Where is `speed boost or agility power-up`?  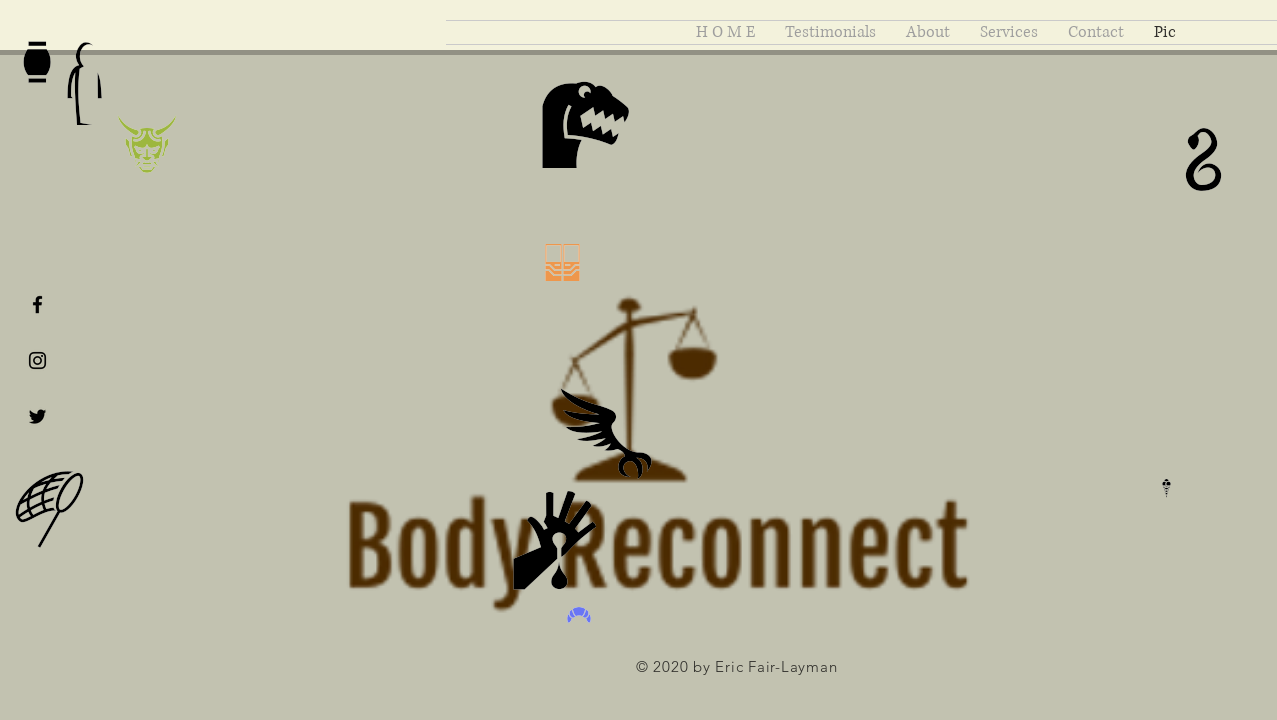
speed boost or agility power-up is located at coordinates (606, 434).